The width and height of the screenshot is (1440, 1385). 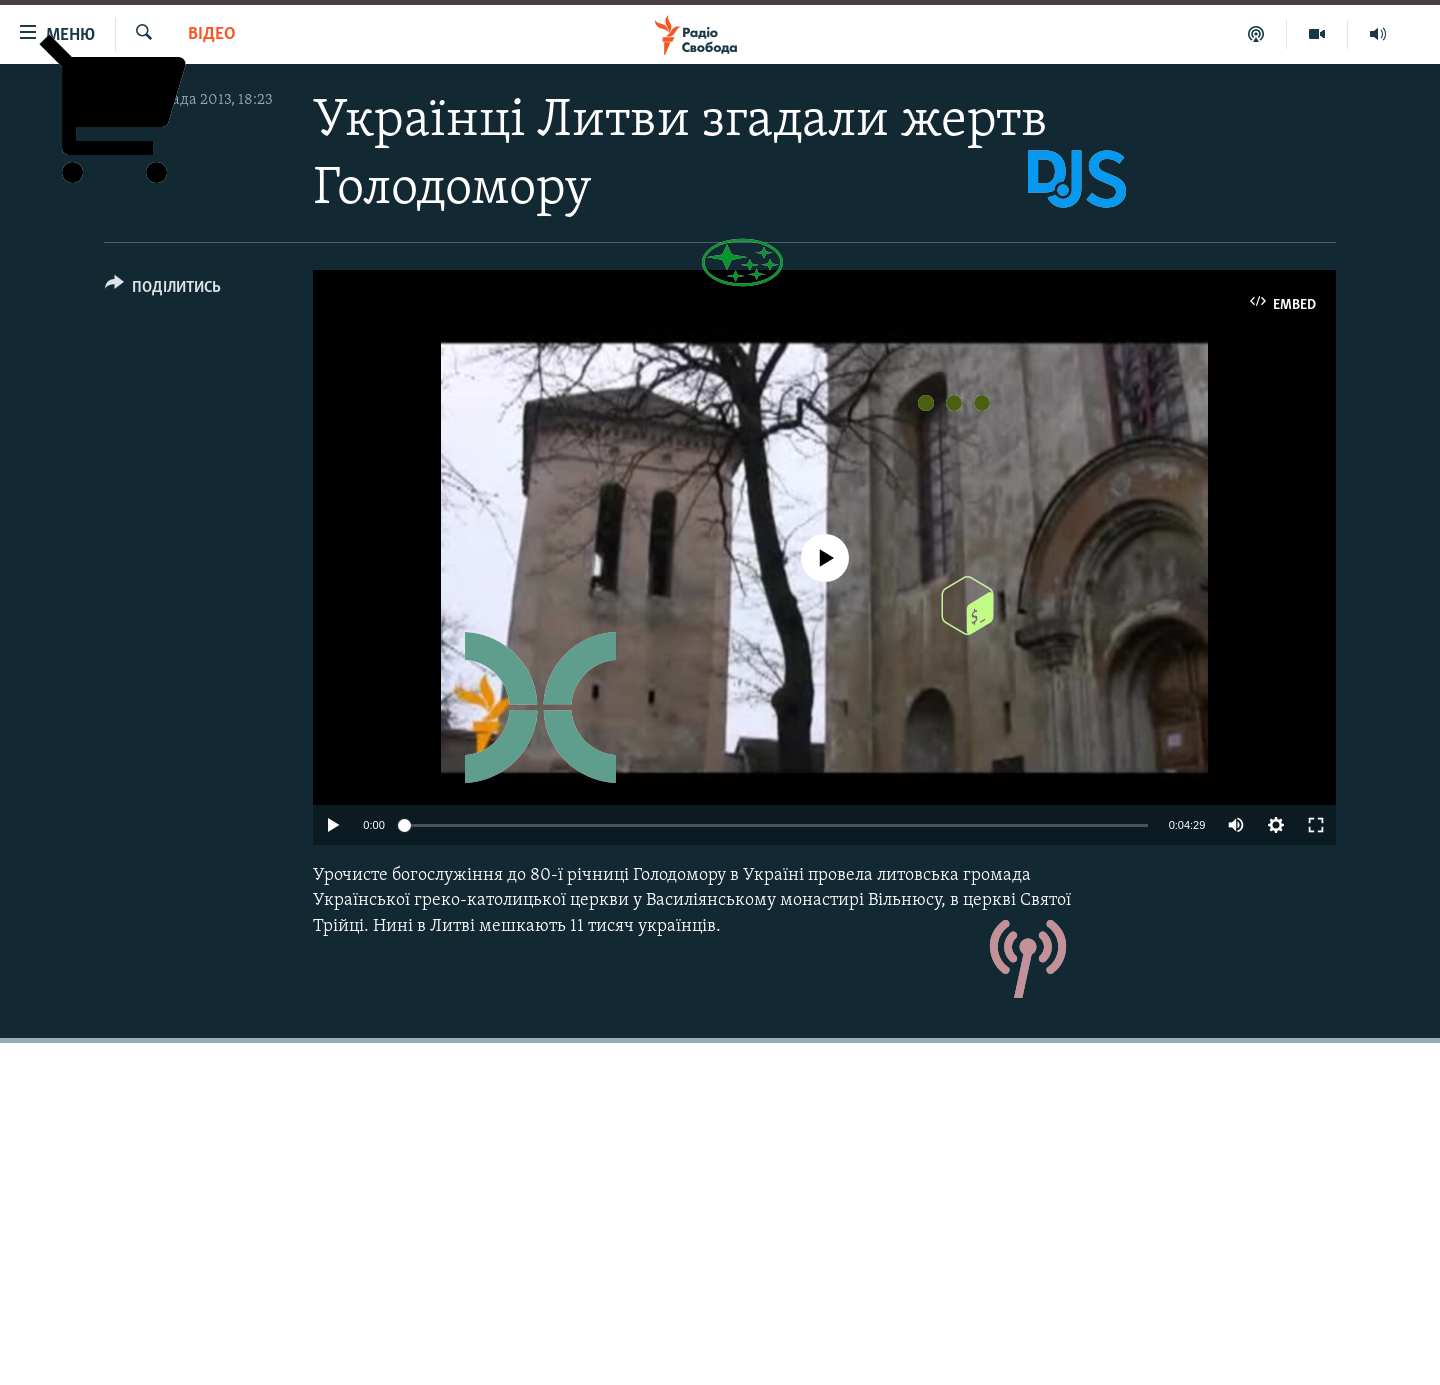 I want to click on podcast index logo, so click(x=1028, y=959).